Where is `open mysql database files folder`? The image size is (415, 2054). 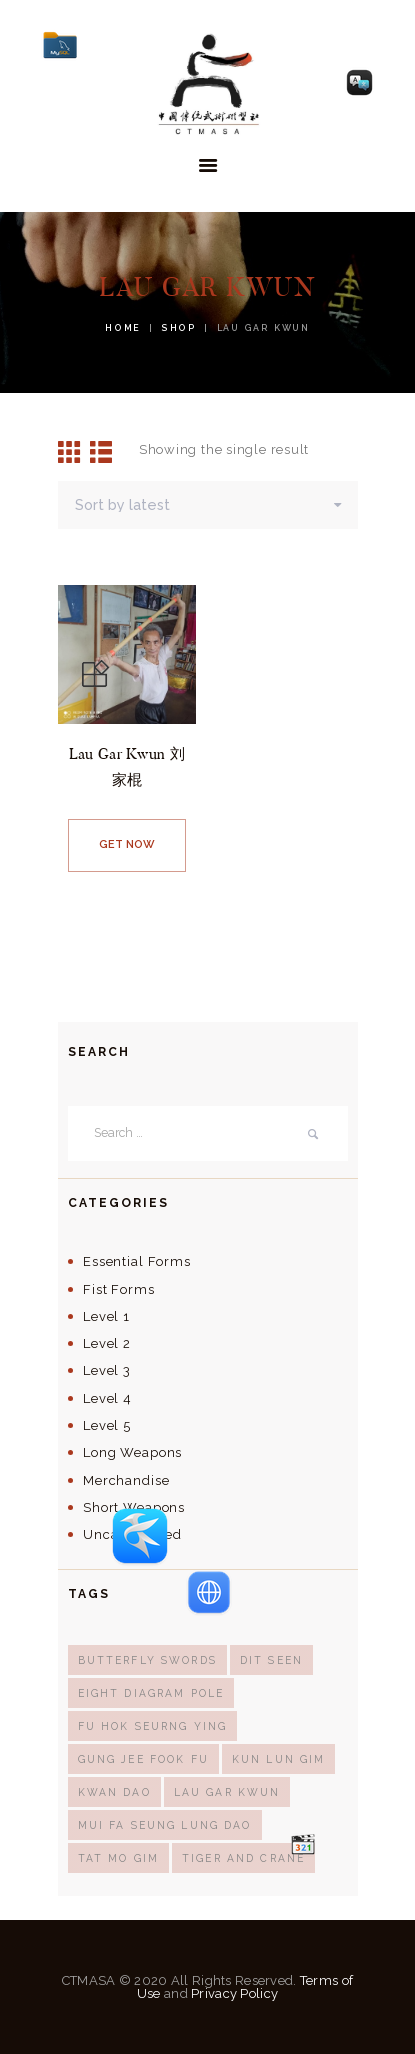 open mysql database files folder is located at coordinates (60, 46).